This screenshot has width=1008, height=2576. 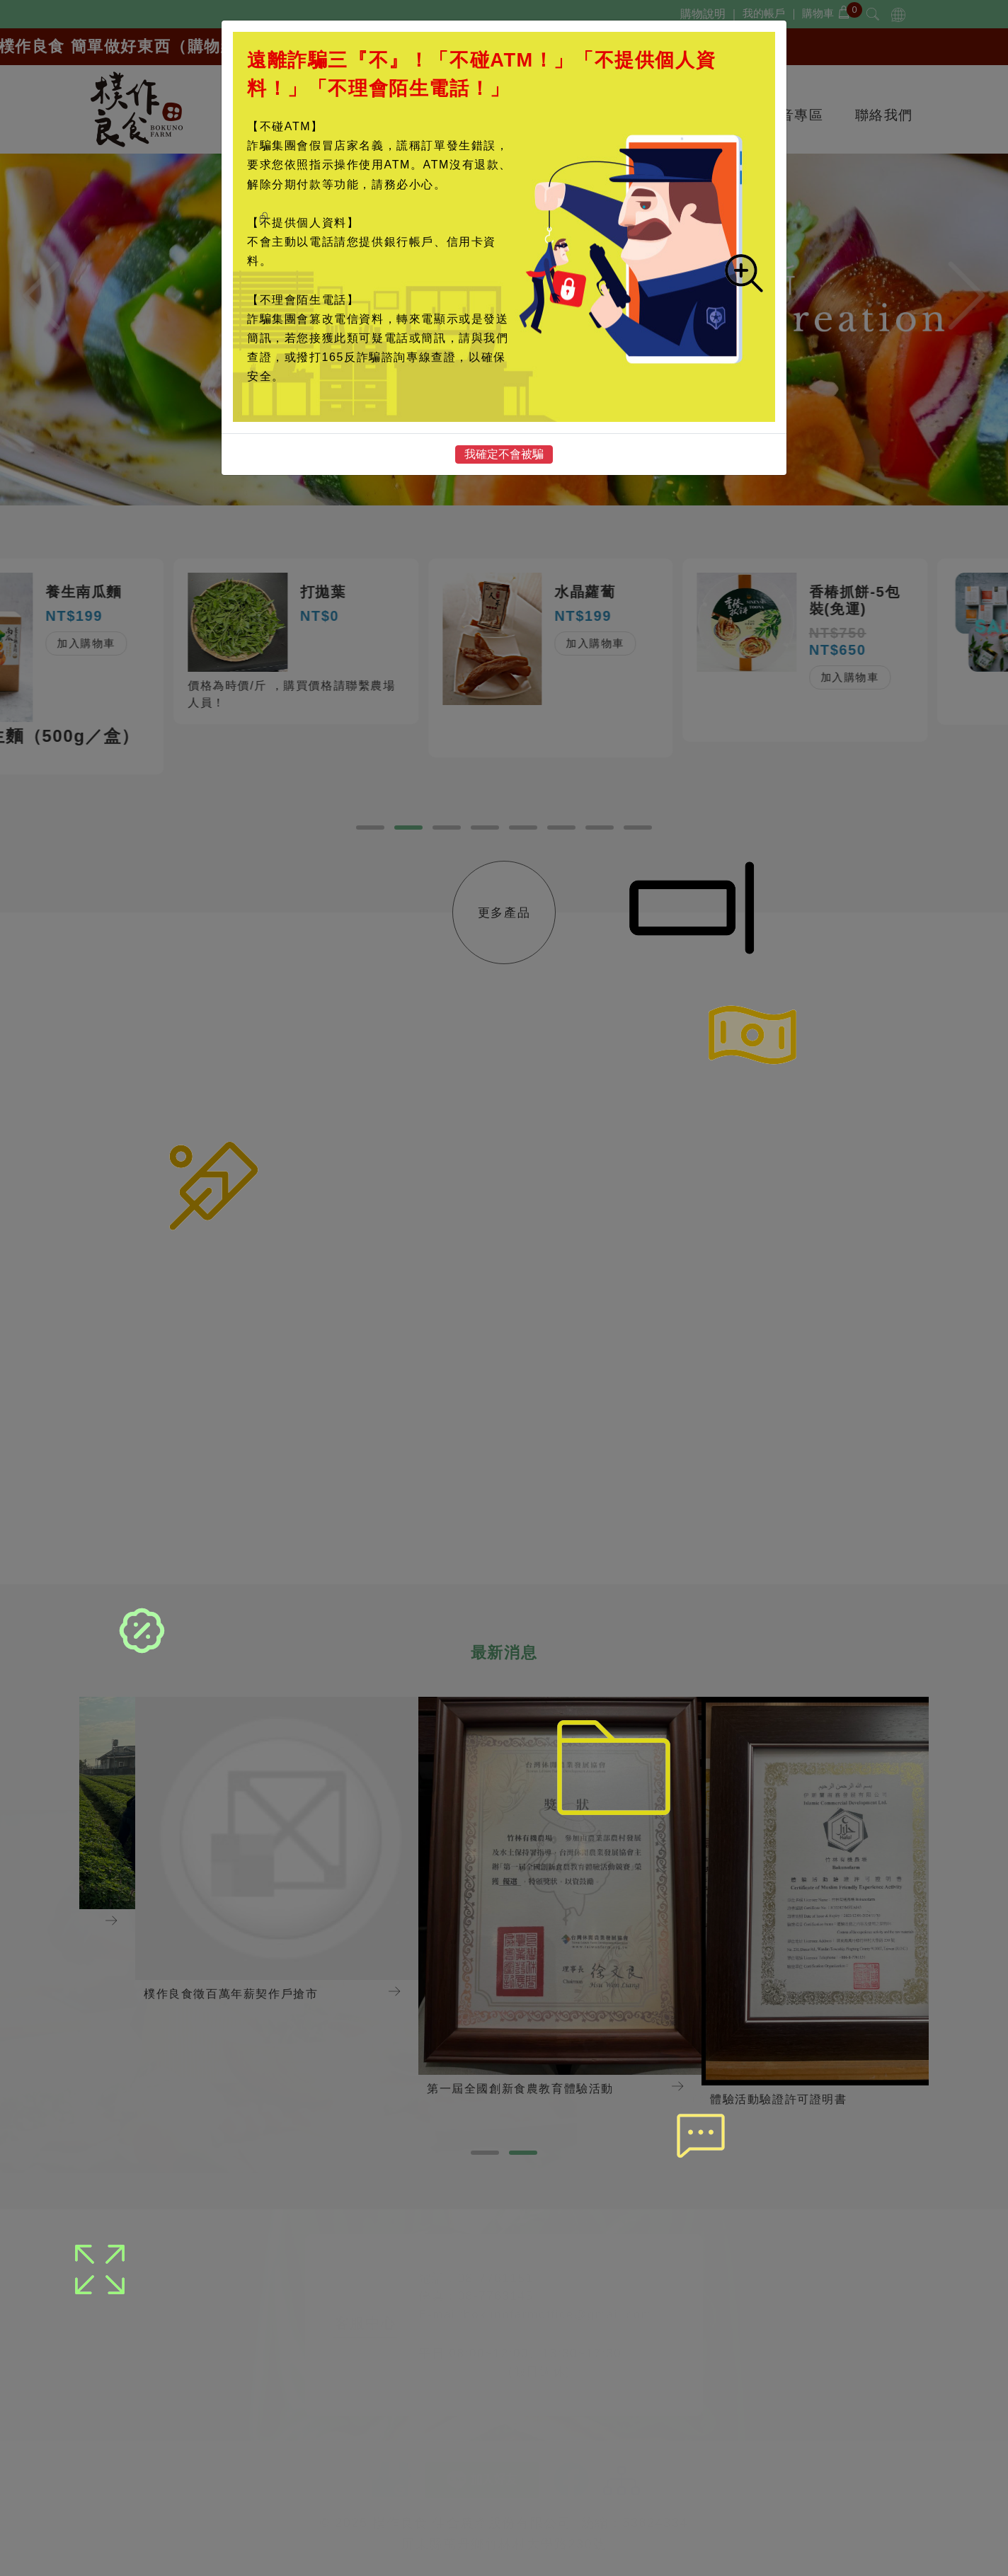 I want to click on zoom in on content, so click(x=744, y=273).